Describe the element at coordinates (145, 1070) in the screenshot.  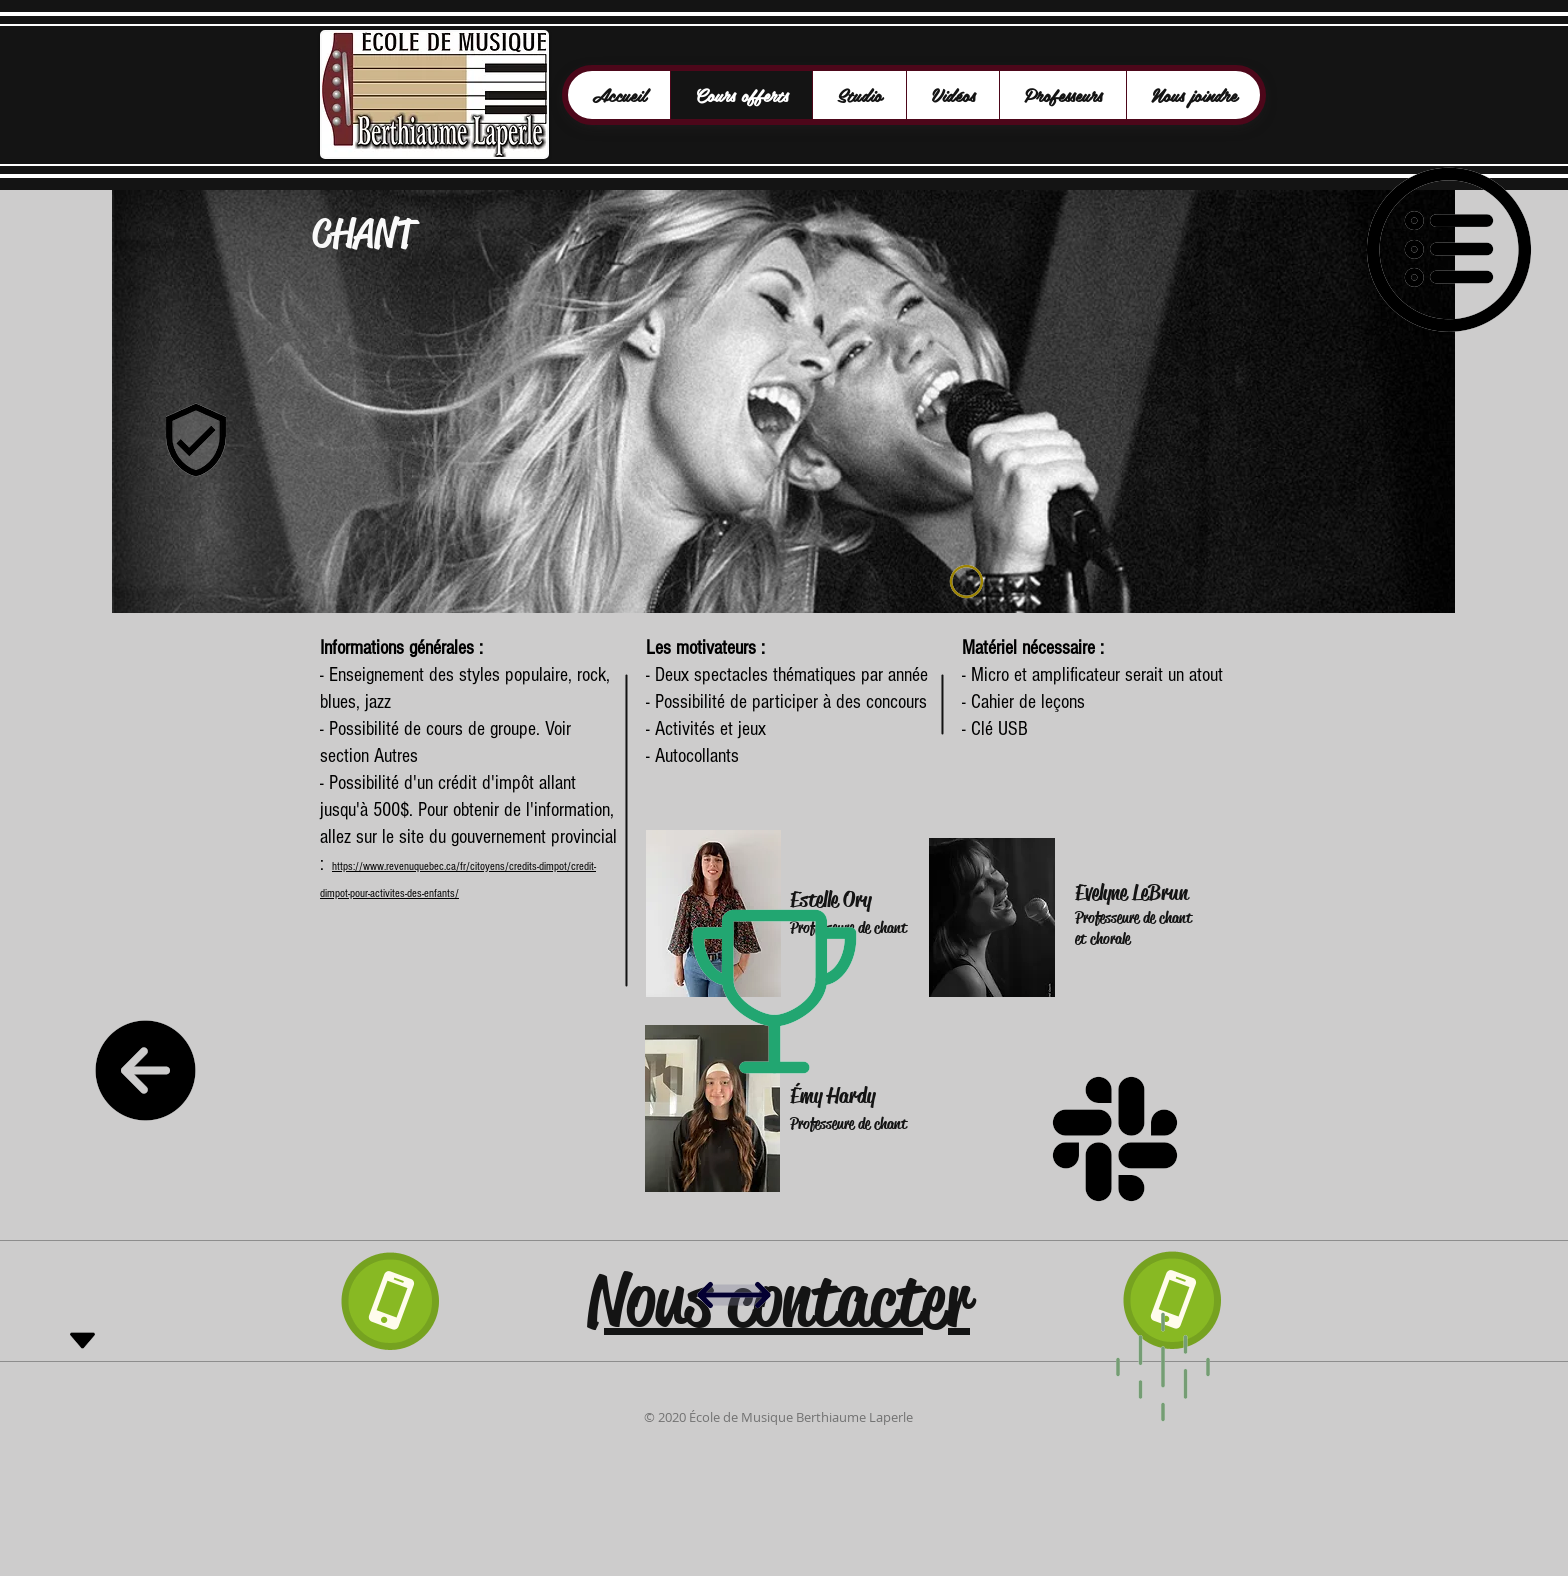
I see `go back to the previous screen` at that location.